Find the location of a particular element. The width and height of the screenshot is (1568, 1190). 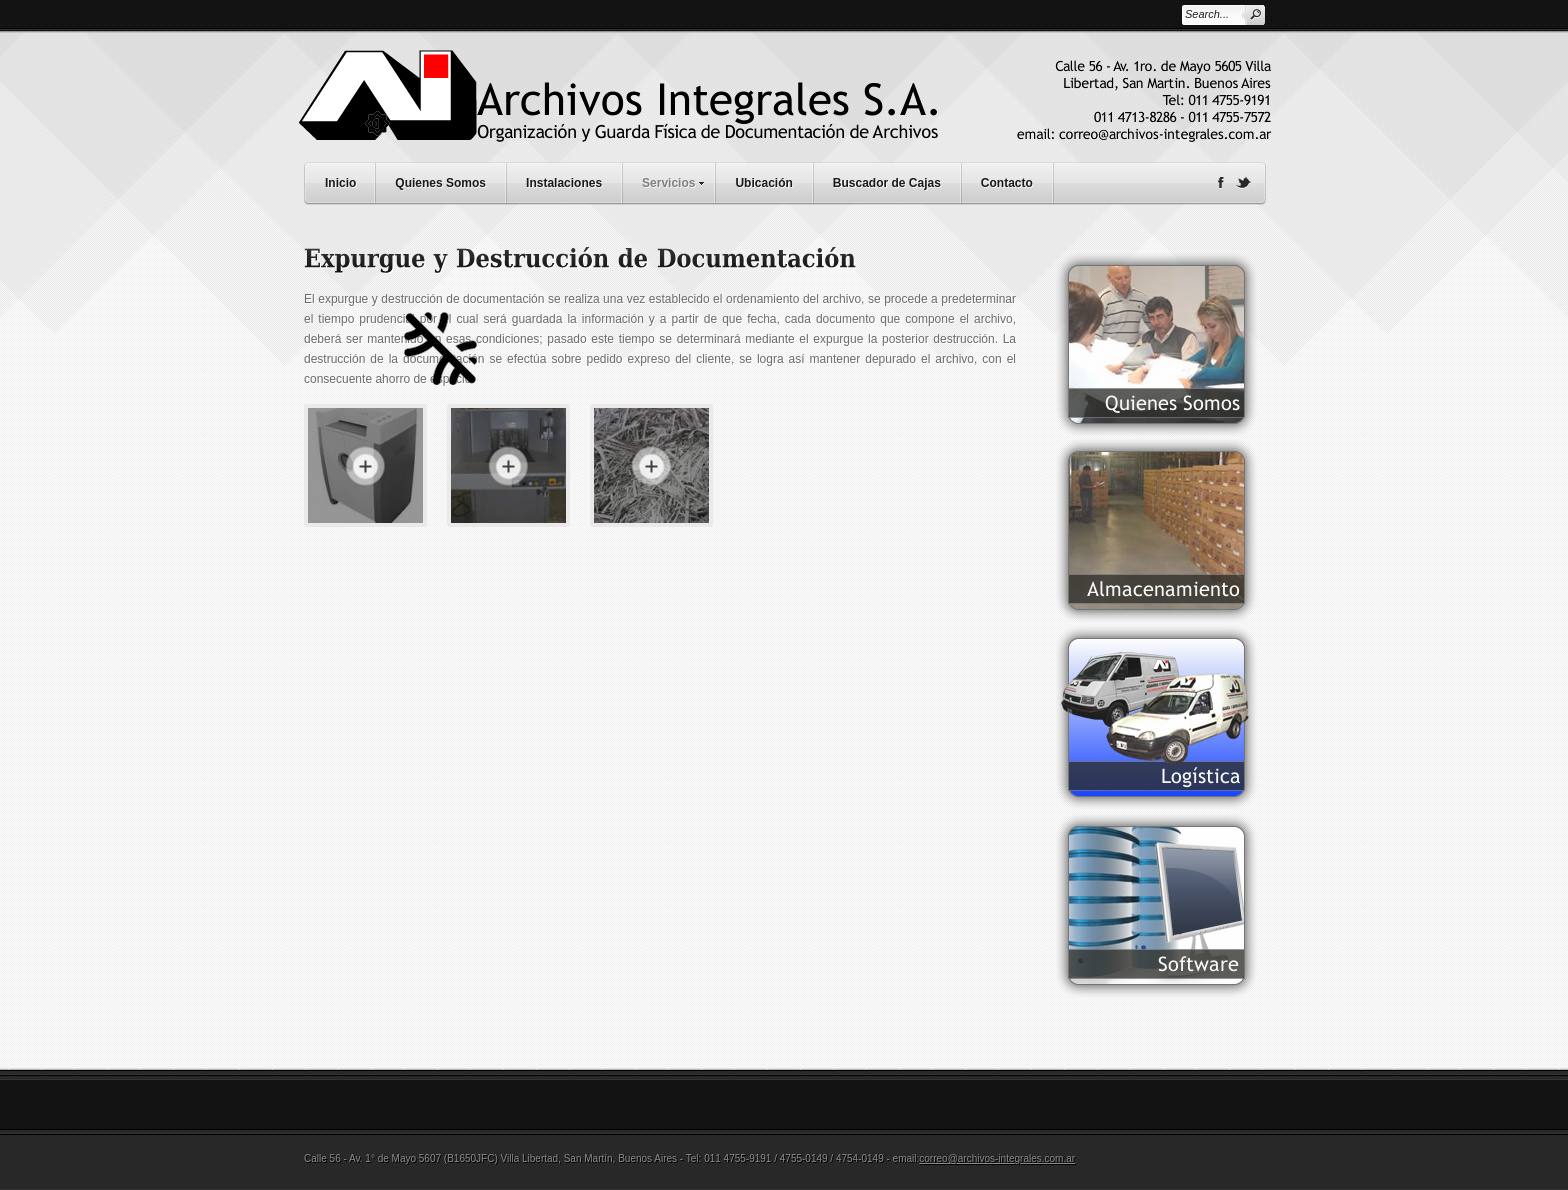

disable light leak effects in photo editing is located at coordinates (440, 348).